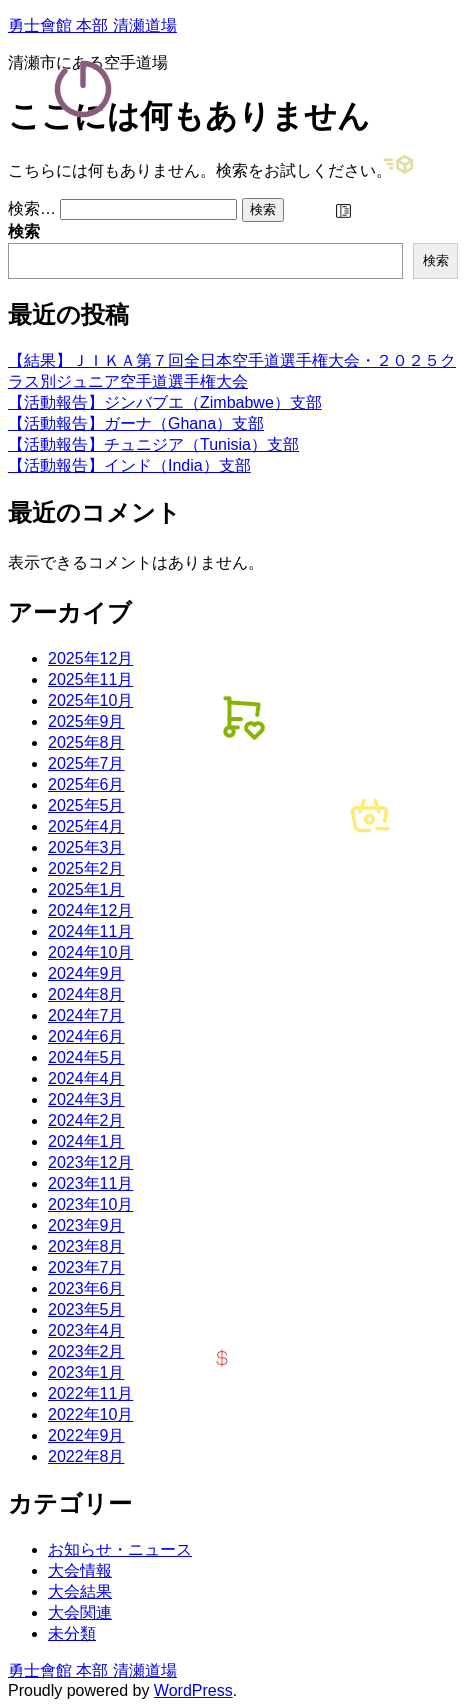 This screenshot has height=1708, width=466. Describe the element at coordinates (343, 211) in the screenshot. I see `open code-oss editor` at that location.